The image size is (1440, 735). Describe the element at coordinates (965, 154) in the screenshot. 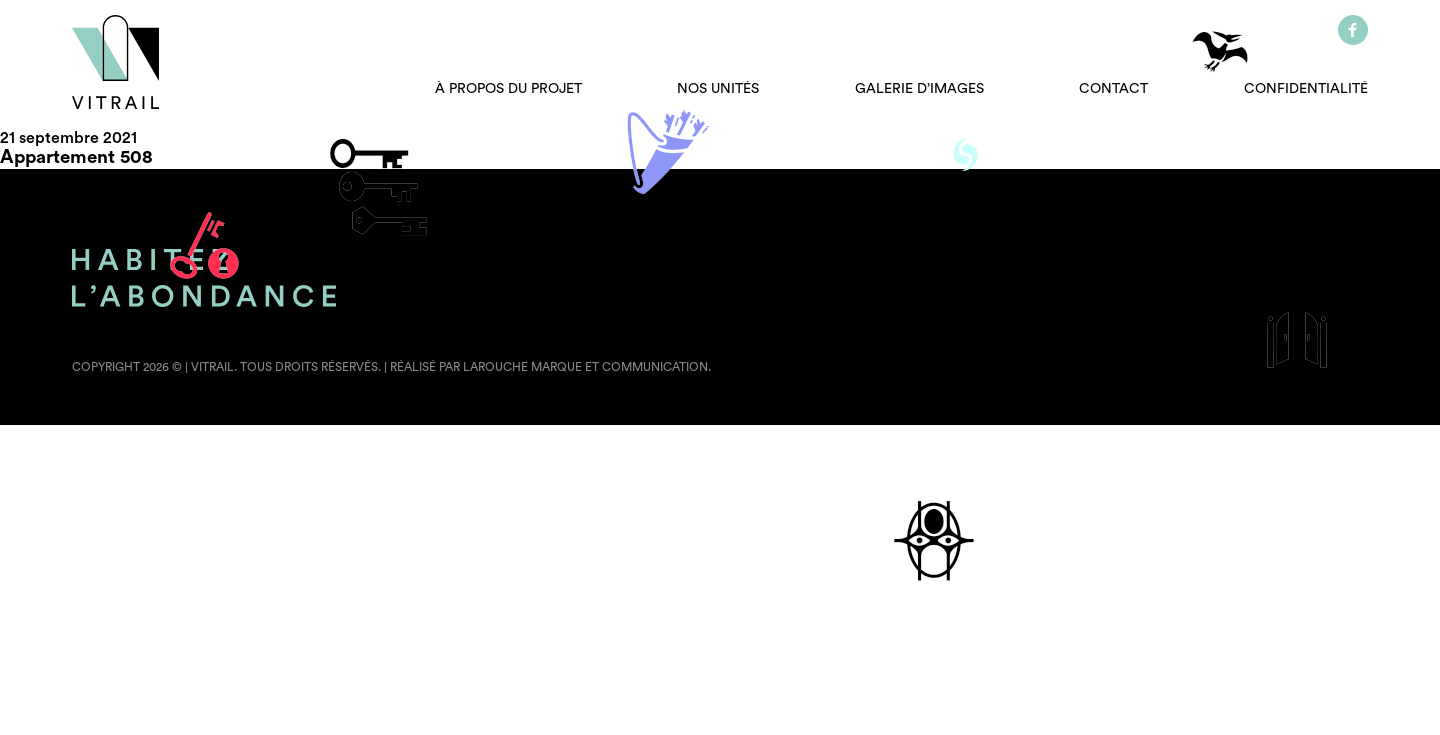

I see `indicates a doubled or multiplied effect in gameplay` at that location.